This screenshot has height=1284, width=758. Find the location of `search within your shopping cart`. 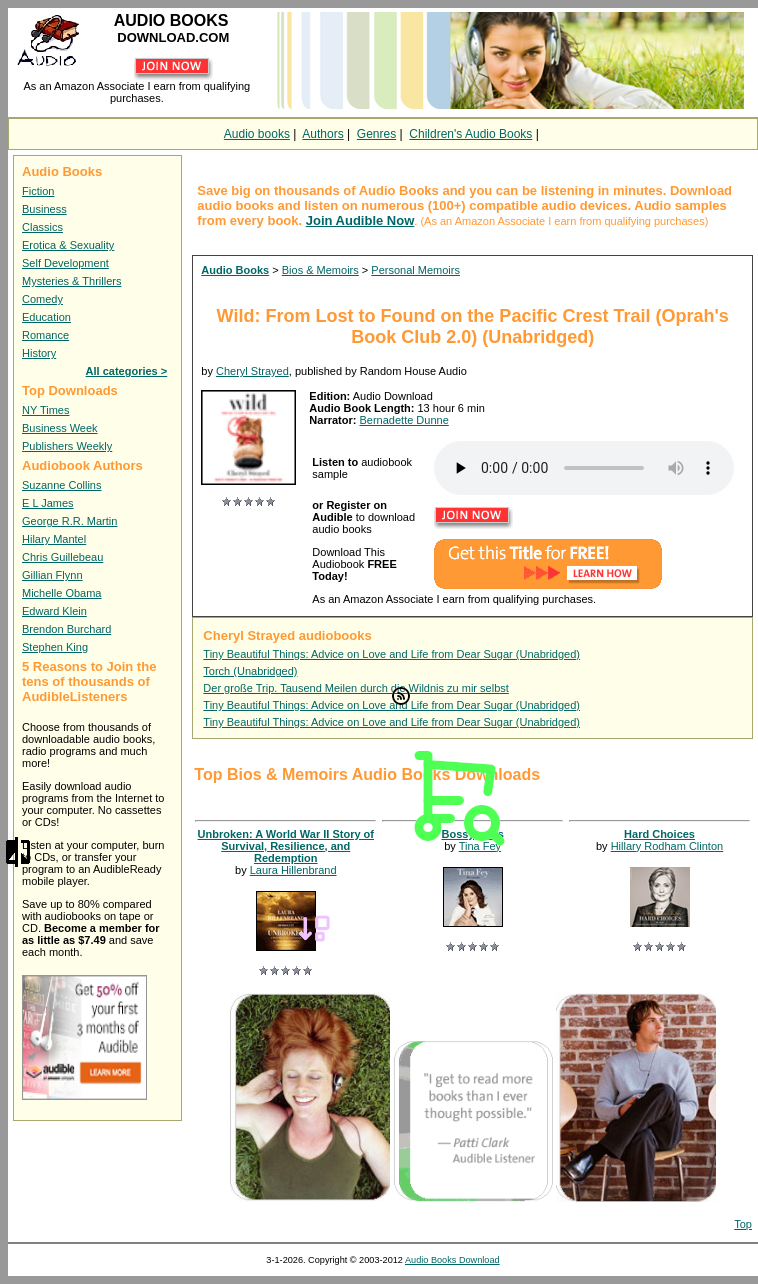

search within your shopping cart is located at coordinates (455, 796).